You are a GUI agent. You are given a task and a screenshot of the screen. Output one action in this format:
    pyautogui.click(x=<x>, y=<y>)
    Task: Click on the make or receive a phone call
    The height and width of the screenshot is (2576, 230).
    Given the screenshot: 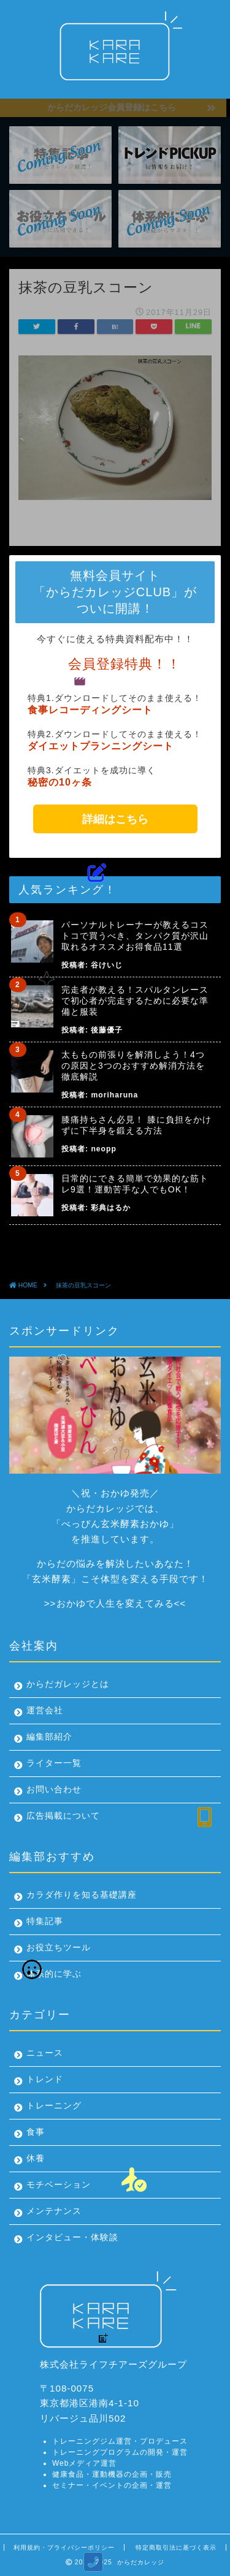 What is the action you would take?
    pyautogui.click(x=93, y=2562)
    